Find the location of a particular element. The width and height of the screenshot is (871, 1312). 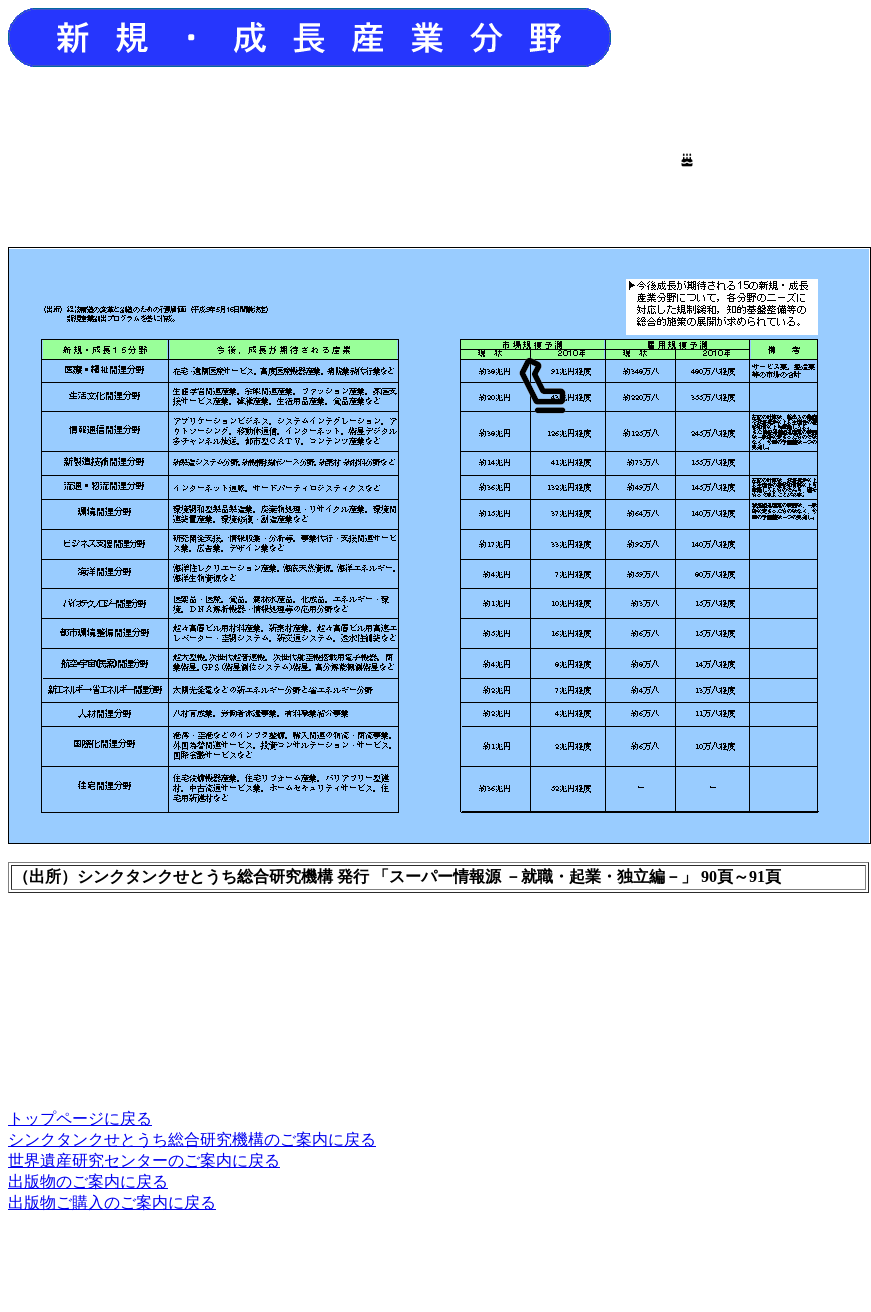

view birthday or celebration reminders is located at coordinates (687, 160).